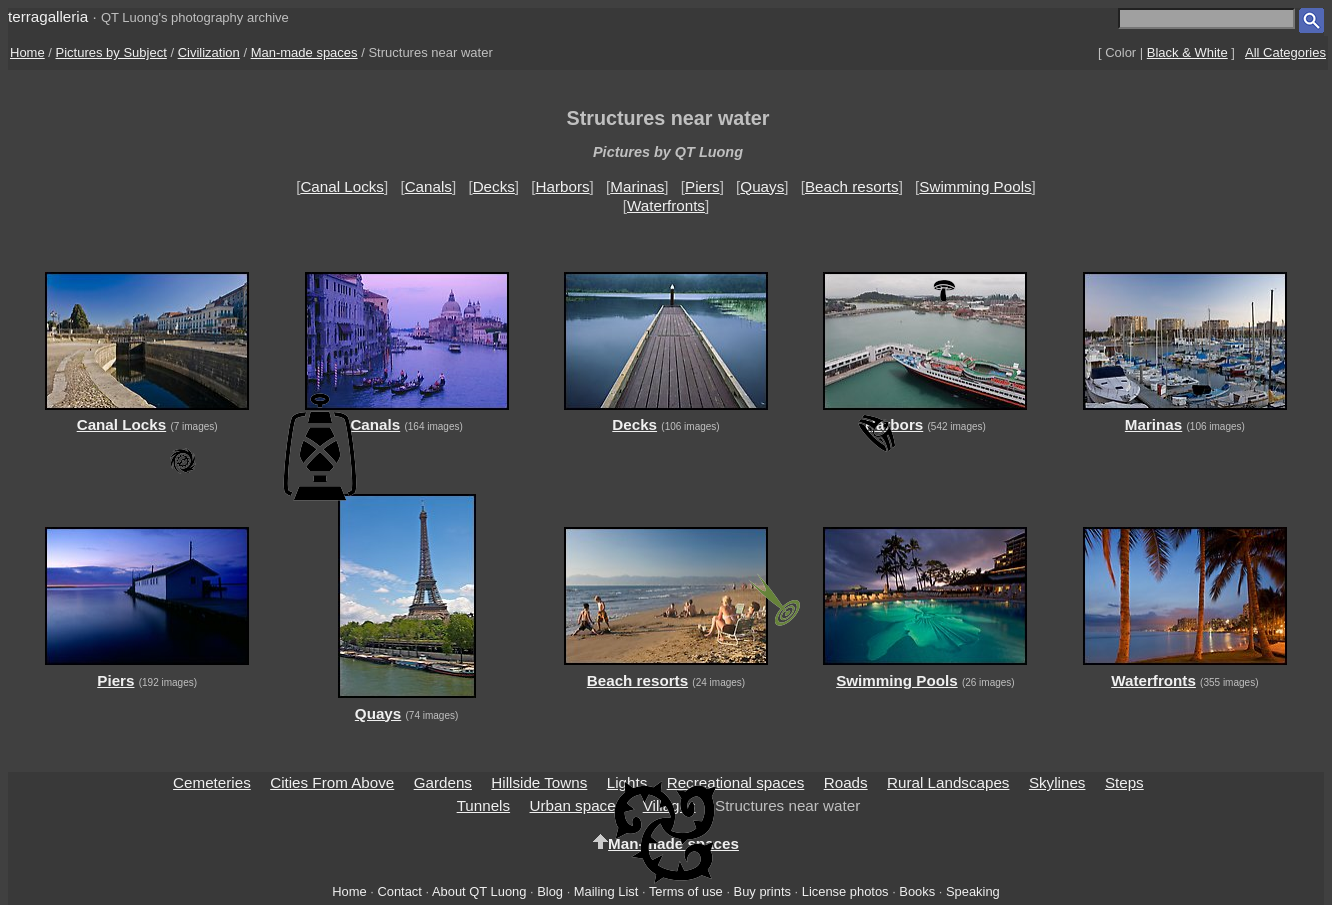 The height and width of the screenshot is (905, 1332). What do you see at coordinates (320, 447) in the screenshot?
I see `toggle light or dark mode` at bounding box center [320, 447].